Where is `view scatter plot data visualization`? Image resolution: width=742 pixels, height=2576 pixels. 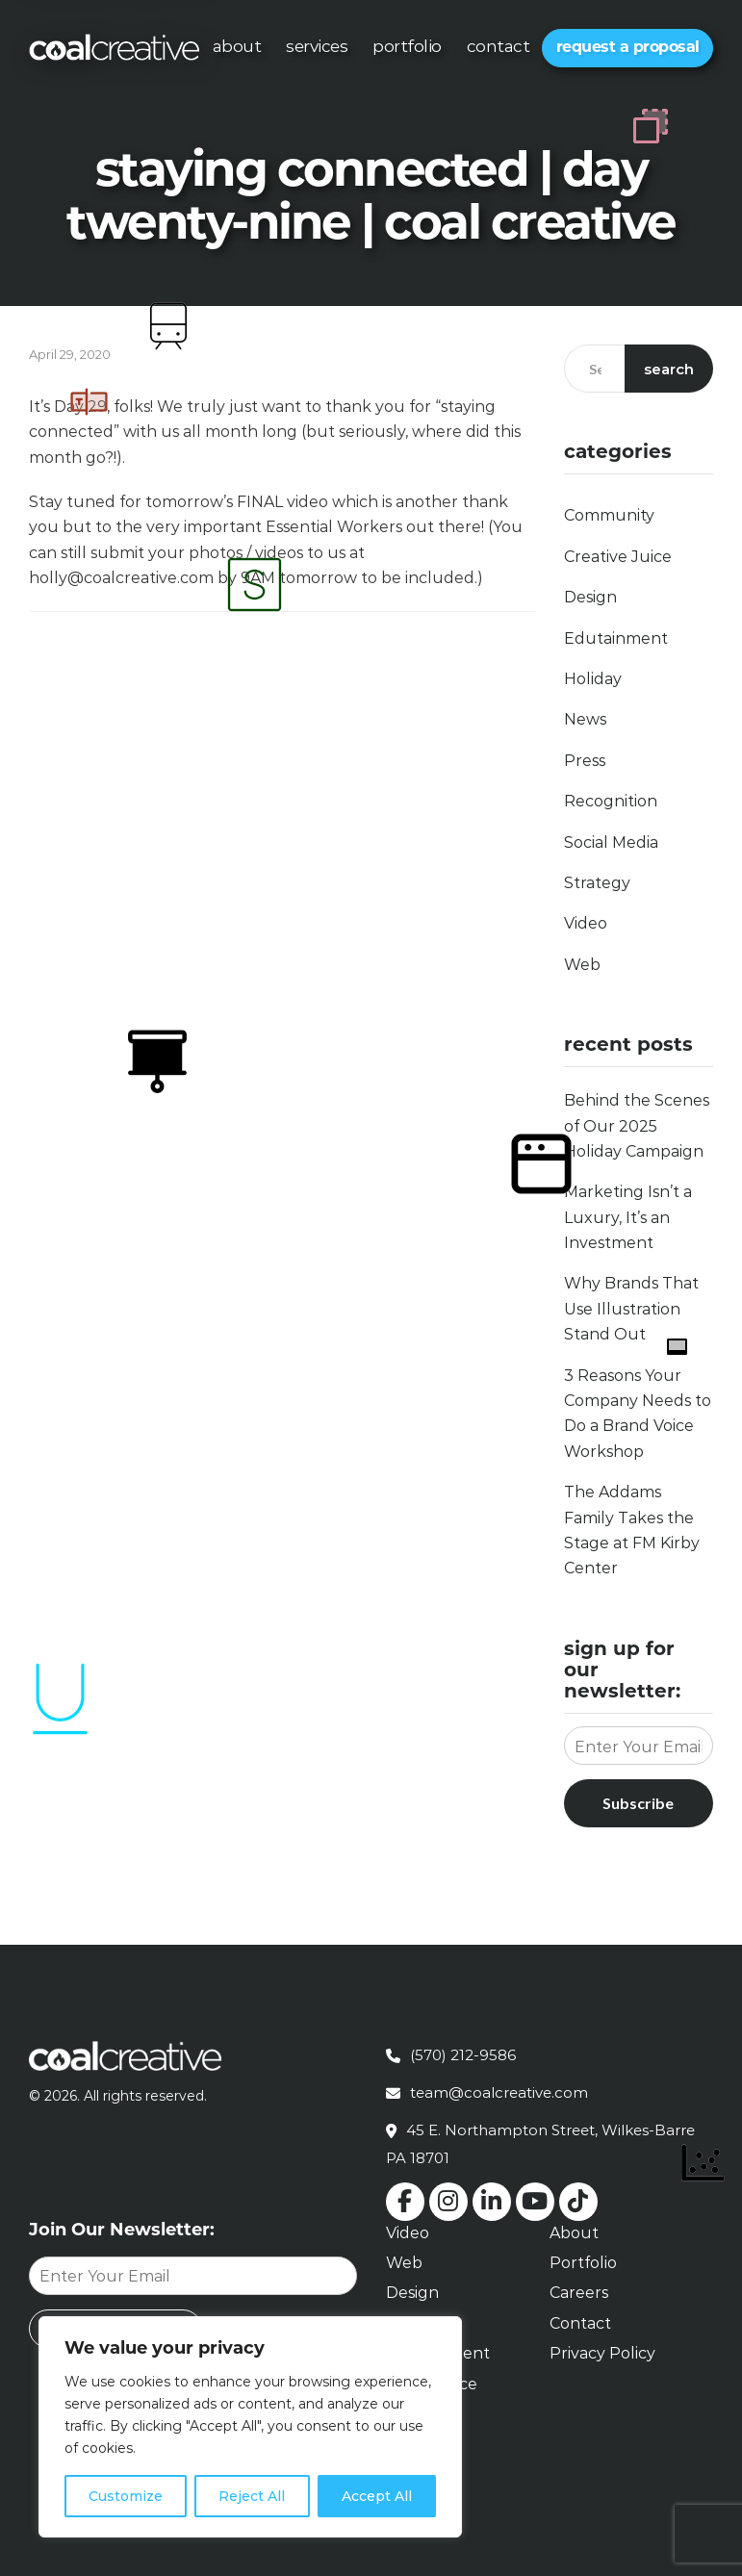
view scatter plot data visualization is located at coordinates (703, 2162).